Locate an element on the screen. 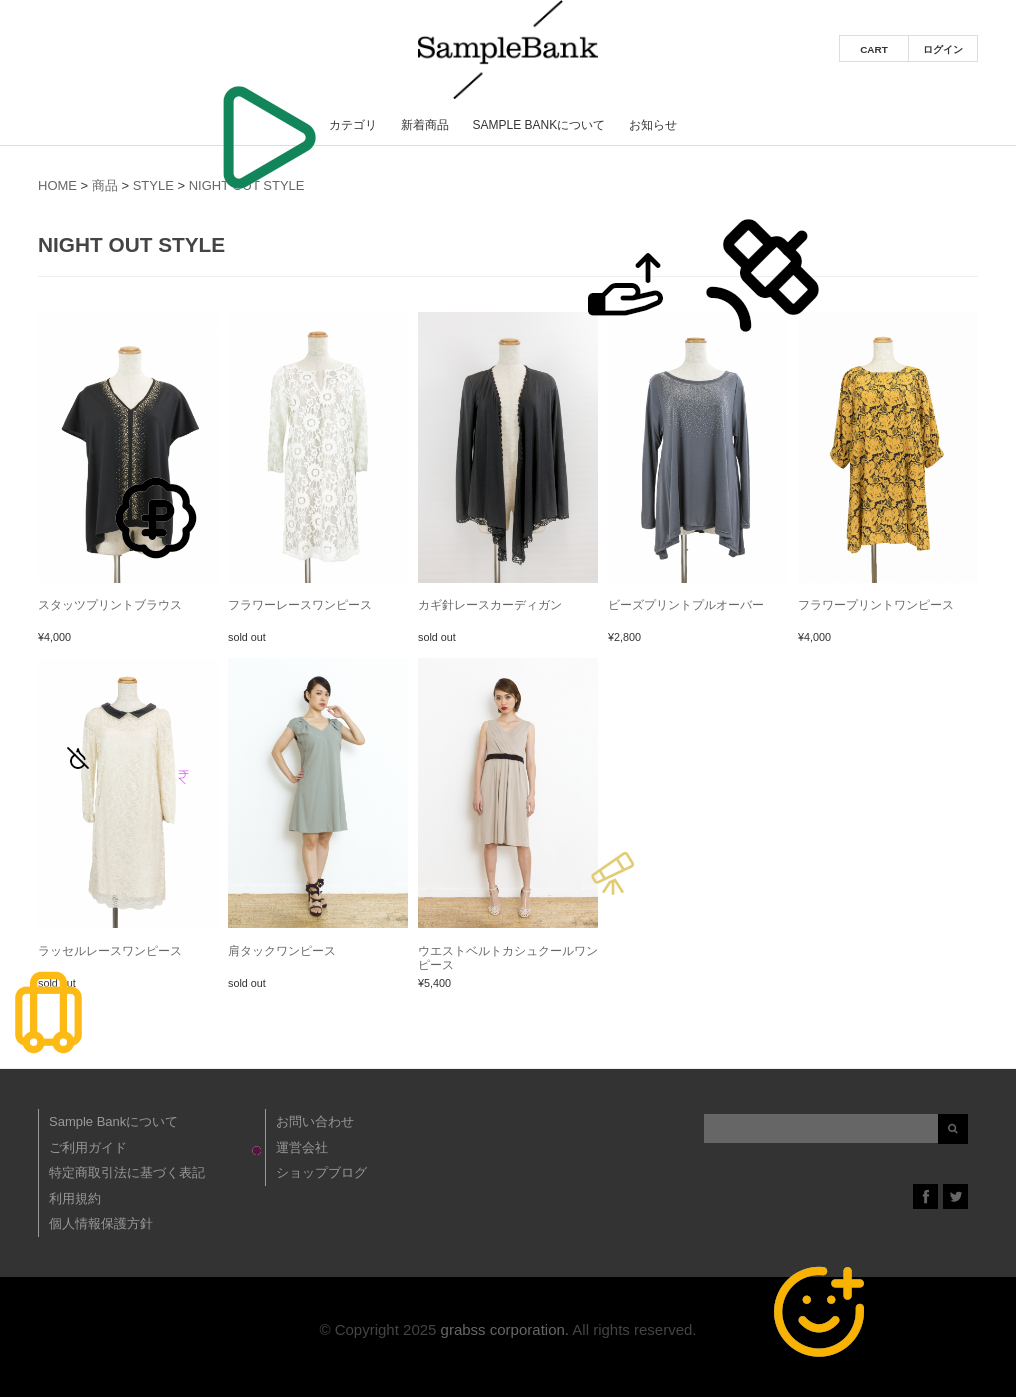 This screenshot has width=1016, height=1397. access satellite connection settings is located at coordinates (762, 275).